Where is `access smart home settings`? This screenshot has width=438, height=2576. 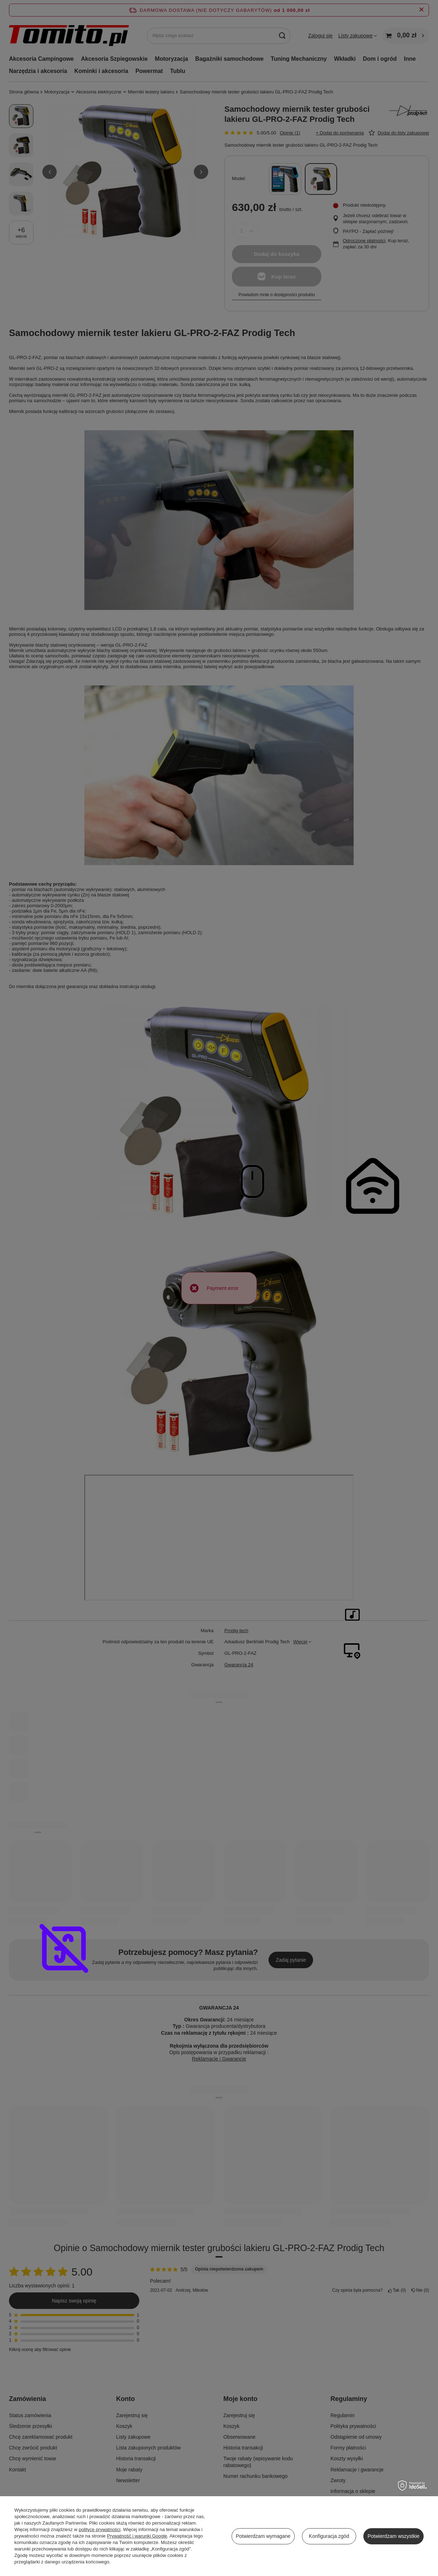 access smart home settings is located at coordinates (373, 1187).